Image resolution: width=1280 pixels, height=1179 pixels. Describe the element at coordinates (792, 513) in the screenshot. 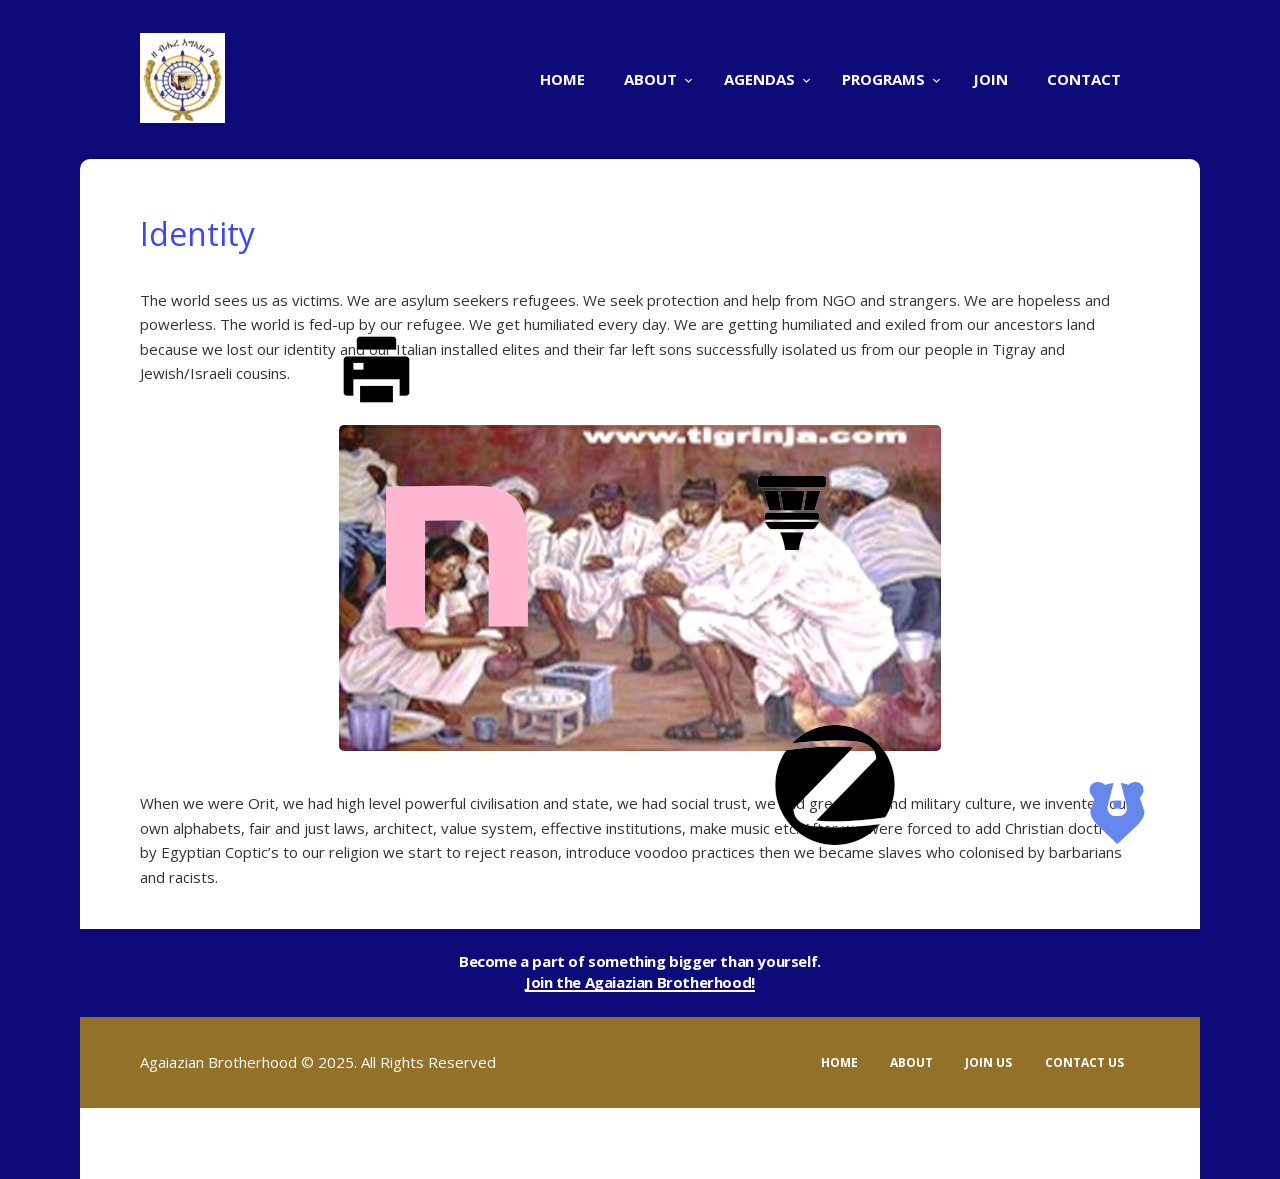

I see `tower git client app logo` at that location.